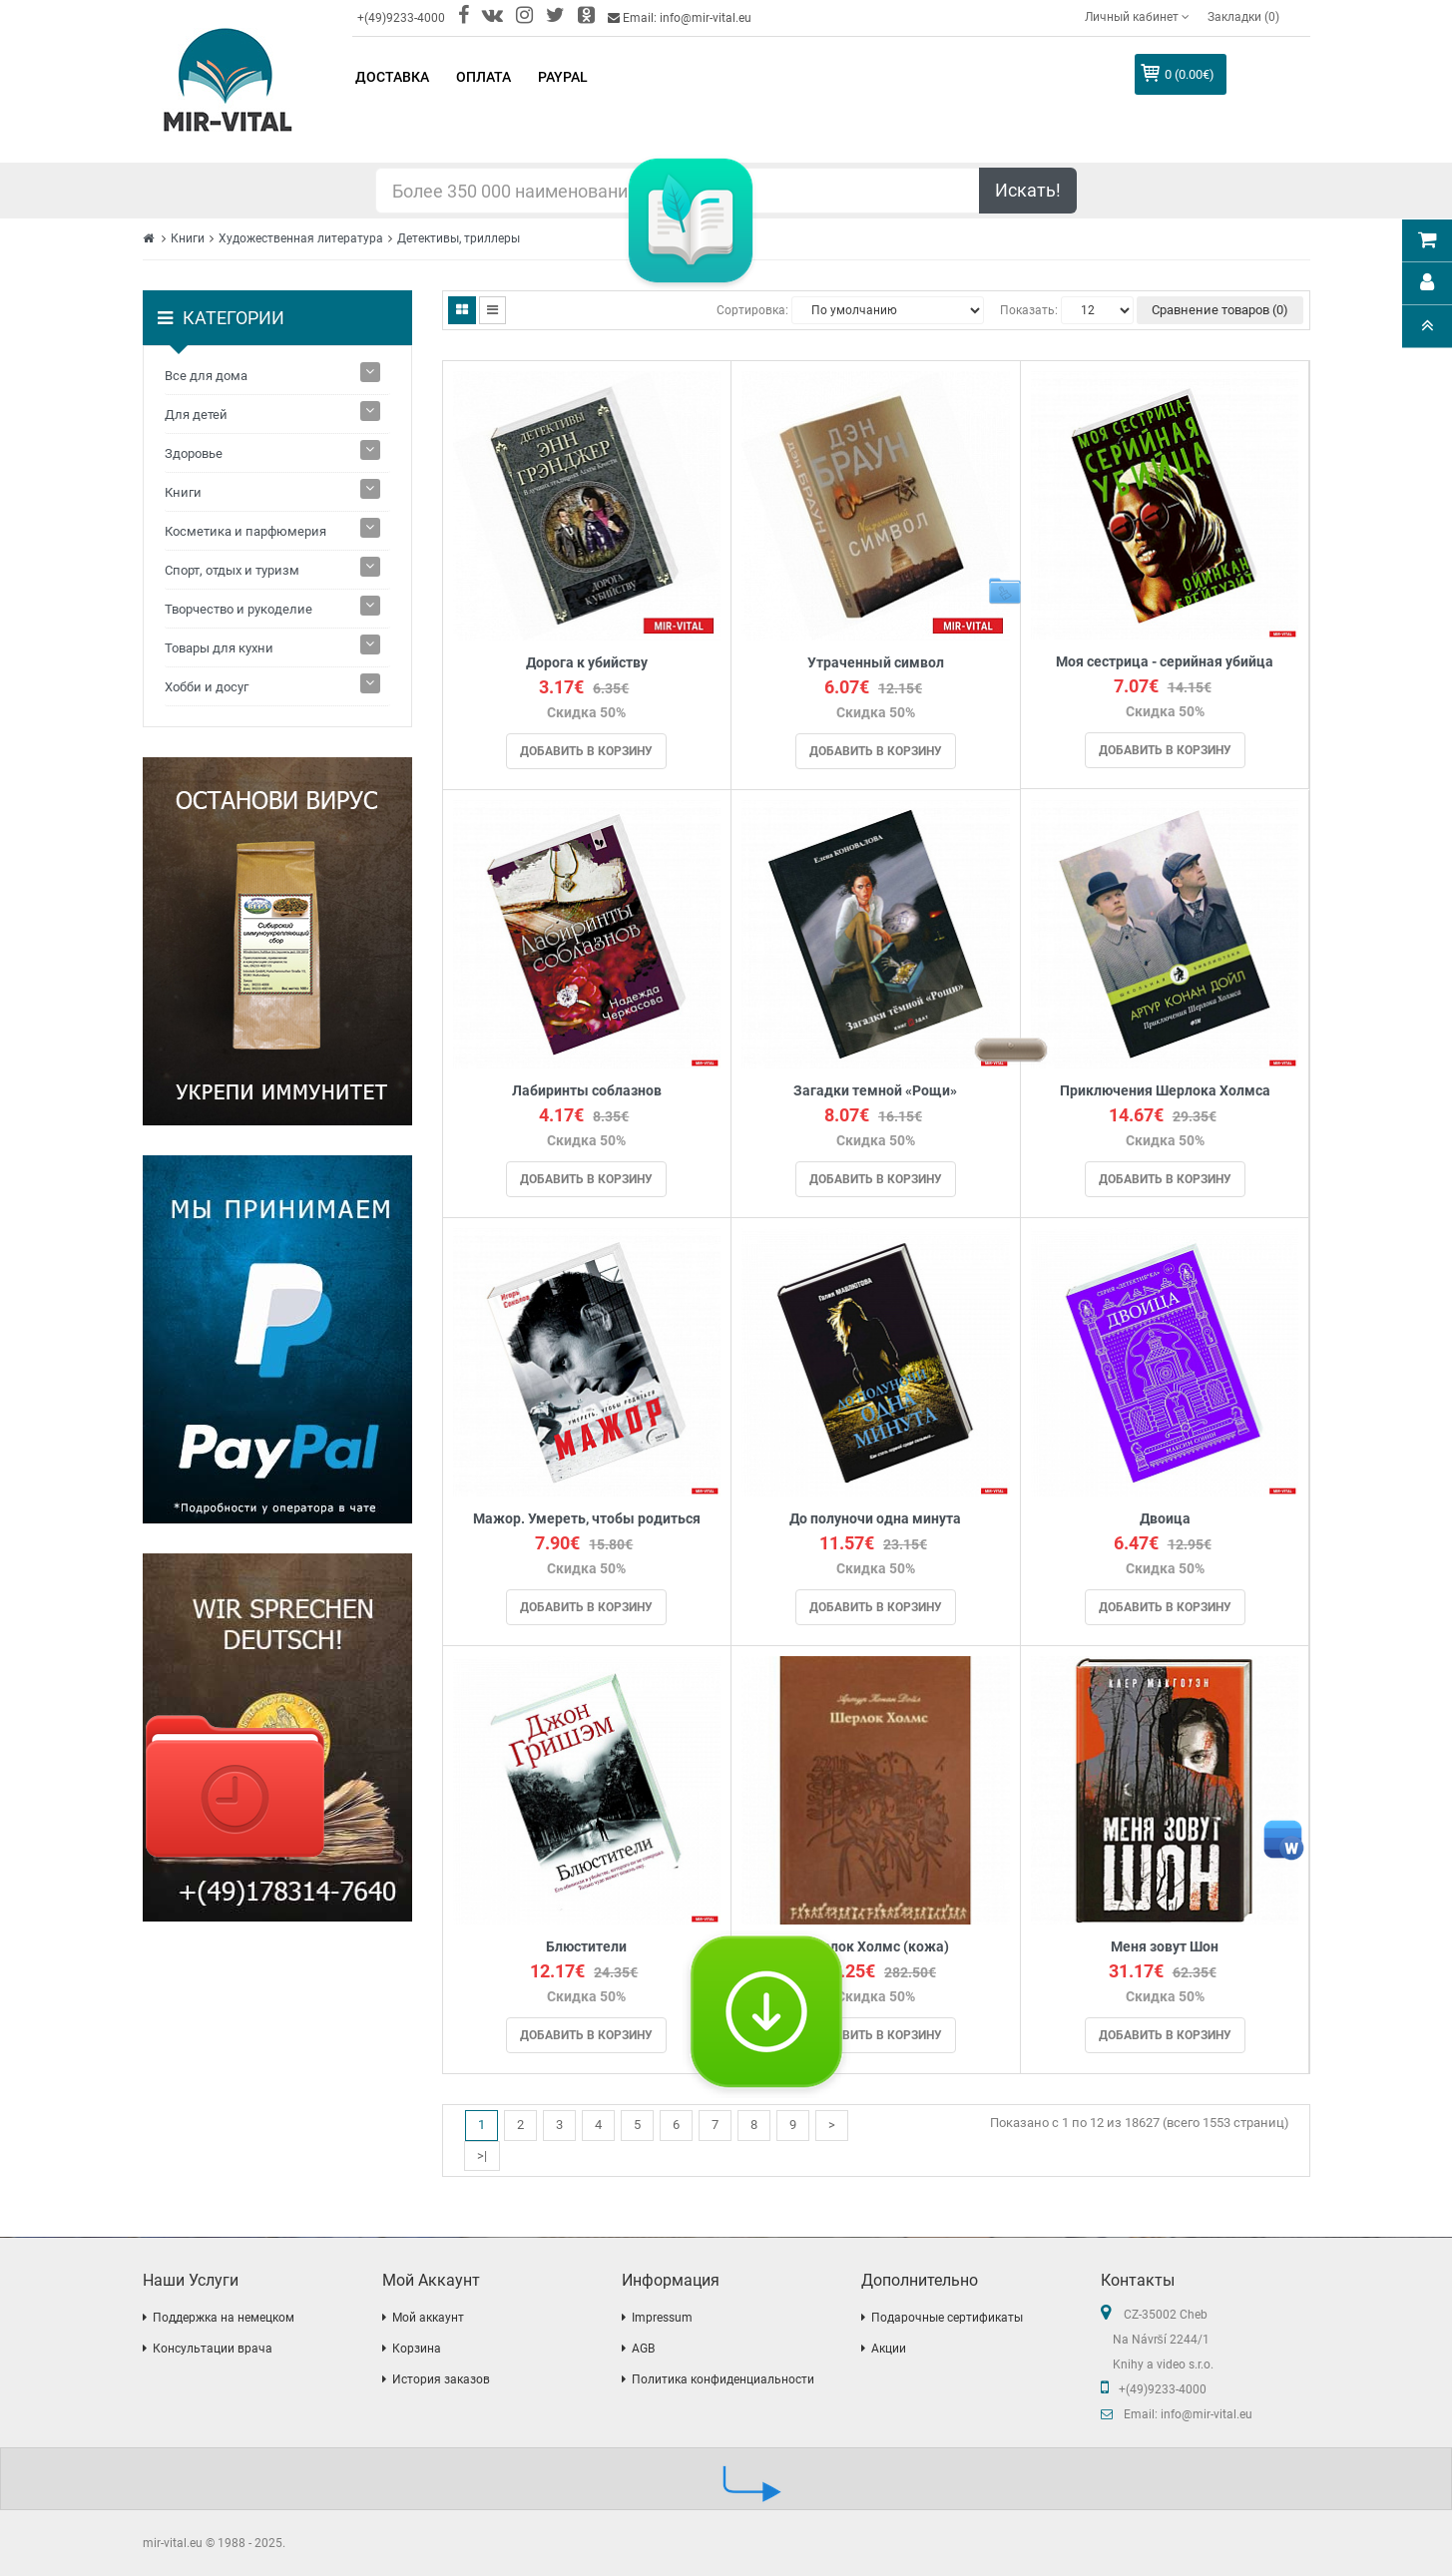 The image size is (1452, 2576). Describe the element at coordinates (1005, 591) in the screenshot. I see `open your work files folder` at that location.